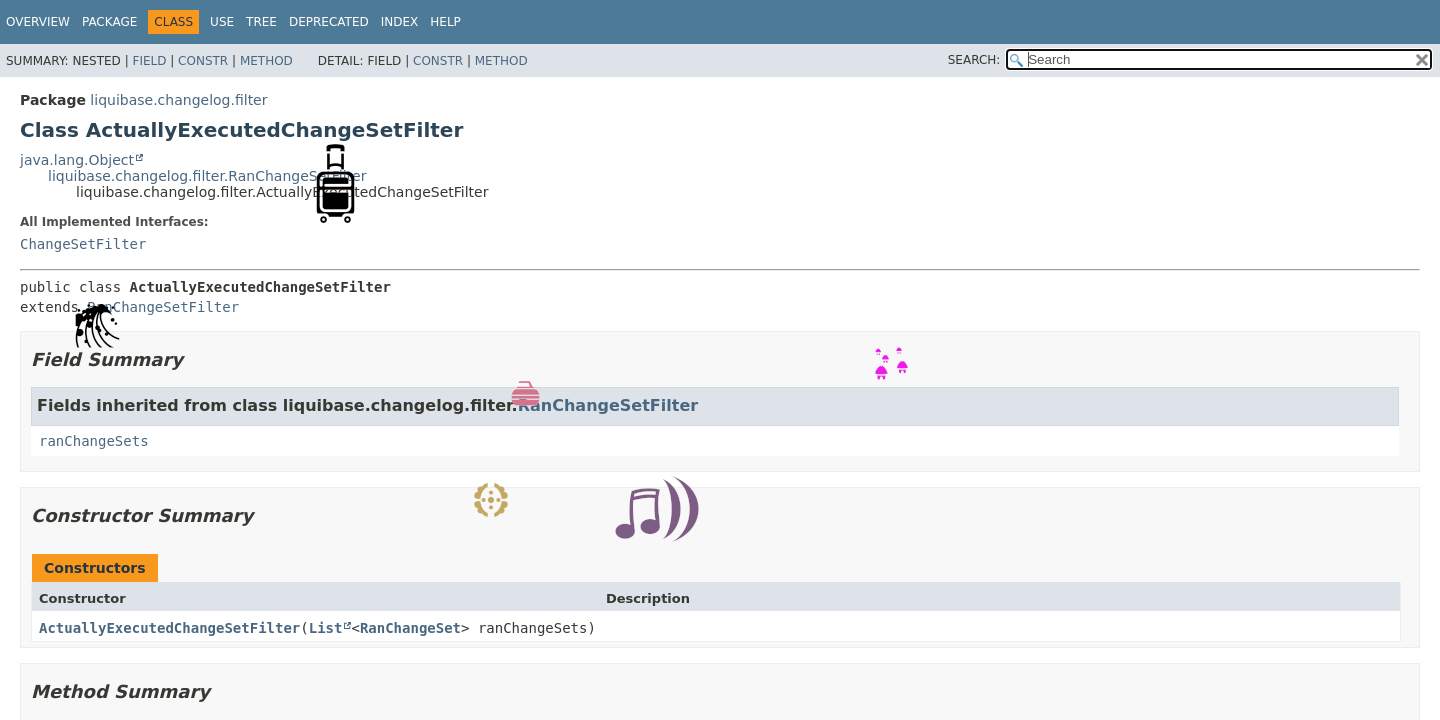 This screenshot has height=720, width=1440. Describe the element at coordinates (891, 363) in the screenshot. I see `view village or settlement on map` at that location.